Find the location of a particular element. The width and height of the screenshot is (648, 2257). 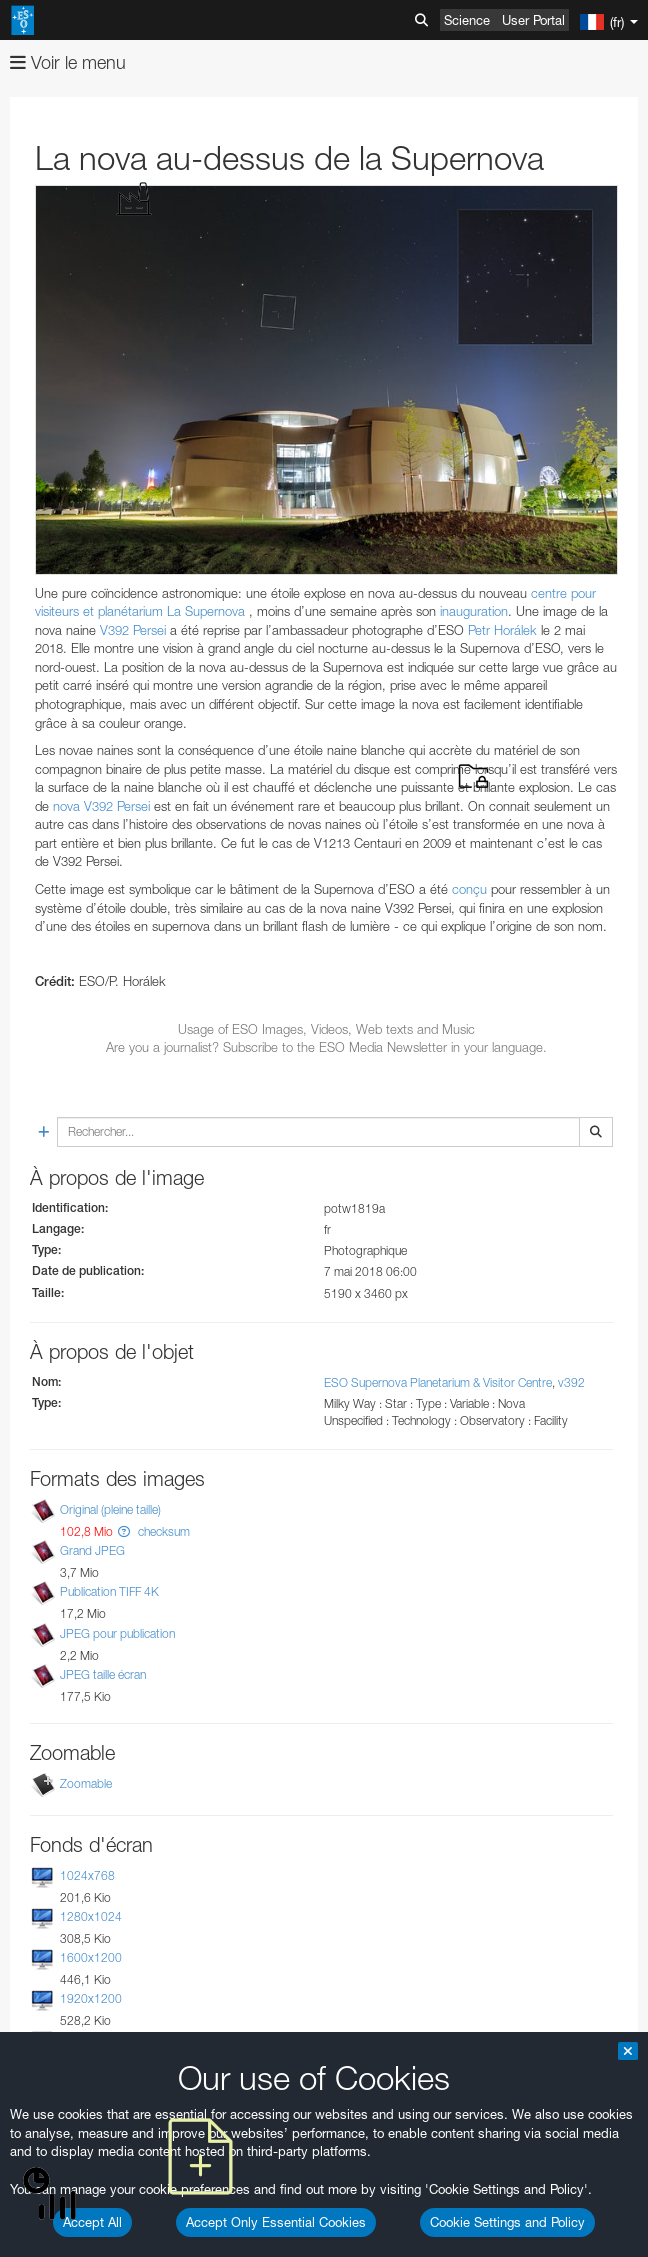

view data visualization or infographic is located at coordinates (49, 2193).